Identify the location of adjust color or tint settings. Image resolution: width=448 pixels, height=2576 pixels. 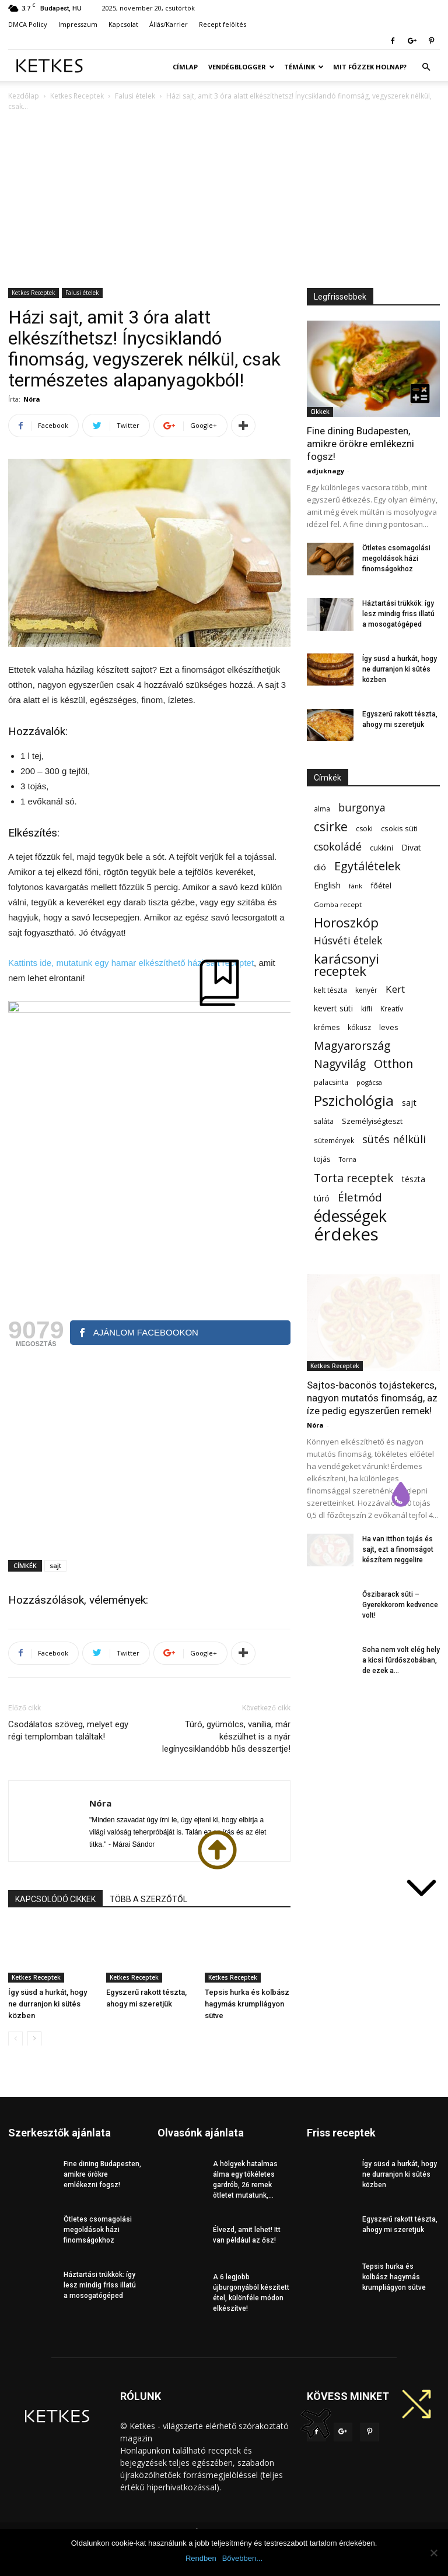
(401, 1495).